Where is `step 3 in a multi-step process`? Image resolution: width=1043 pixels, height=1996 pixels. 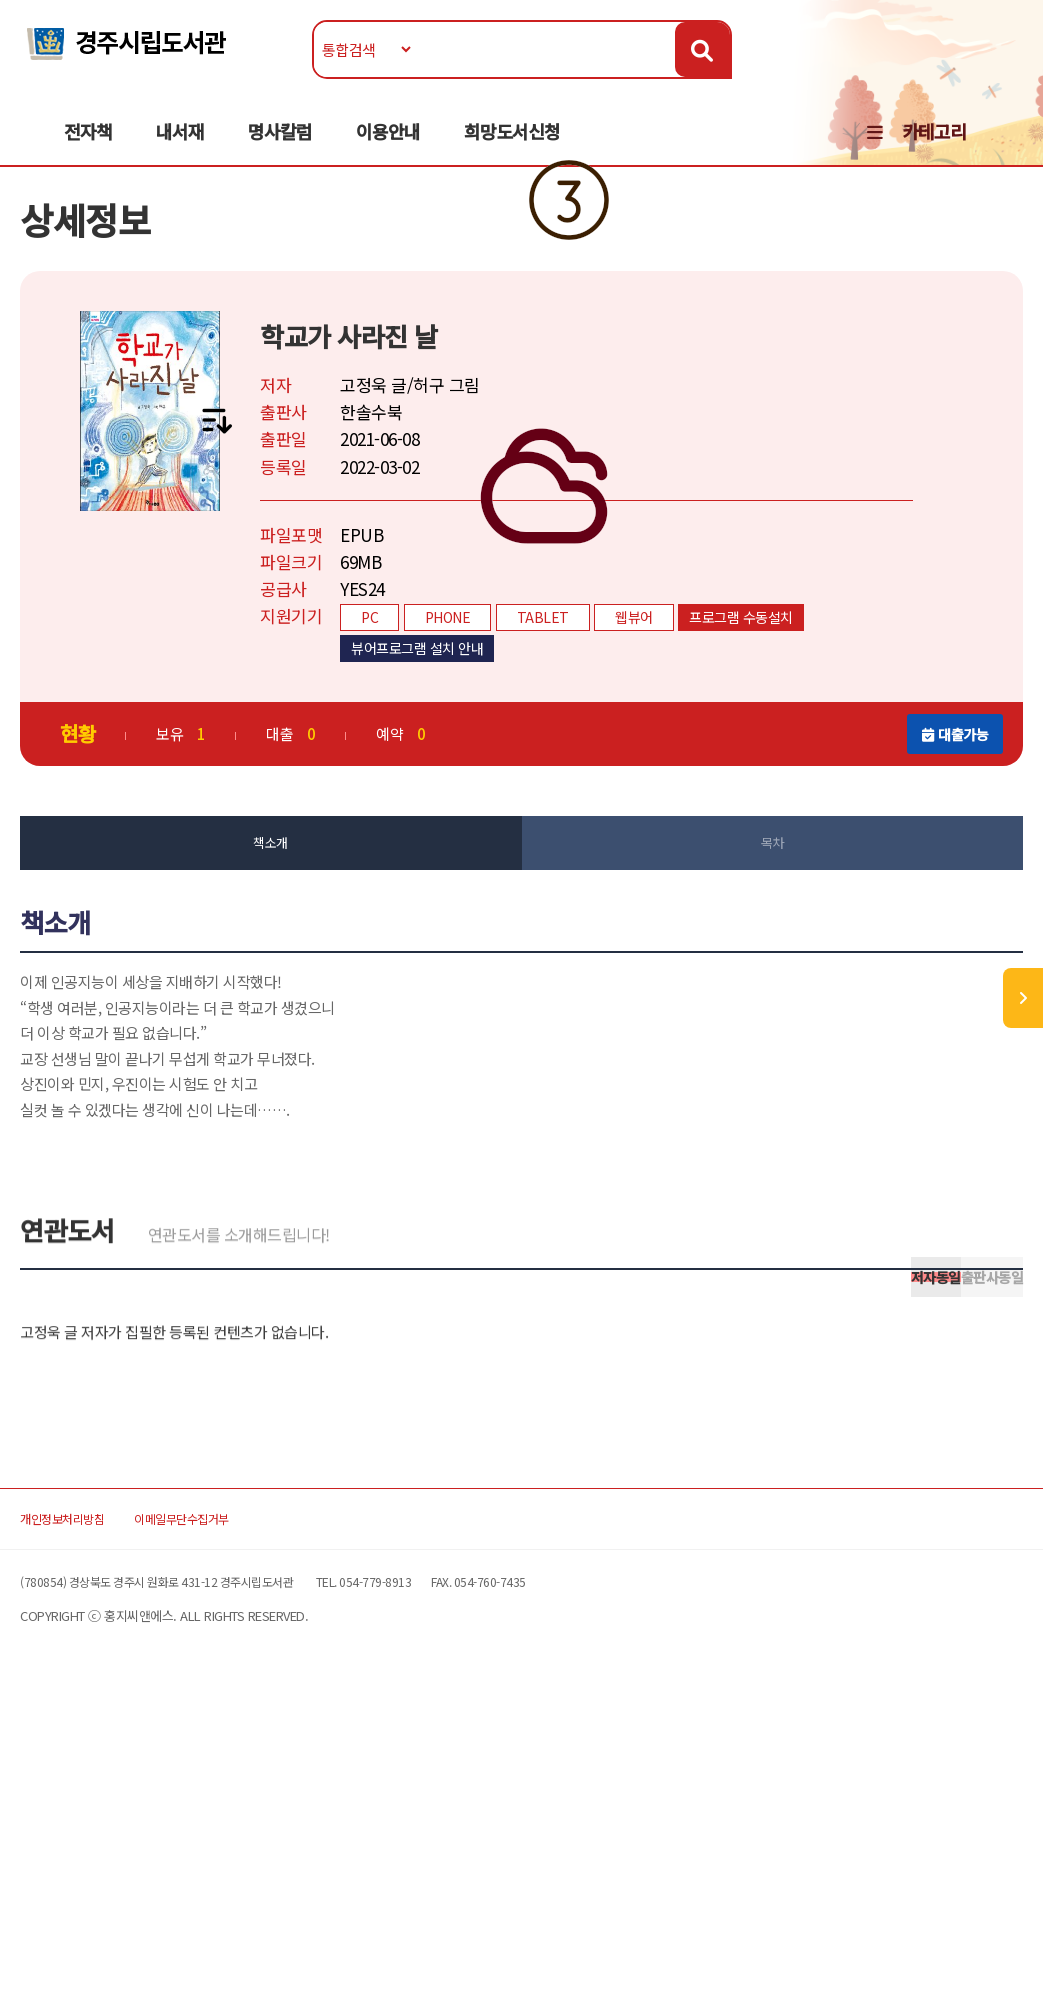 step 3 in a multi-step process is located at coordinates (569, 200).